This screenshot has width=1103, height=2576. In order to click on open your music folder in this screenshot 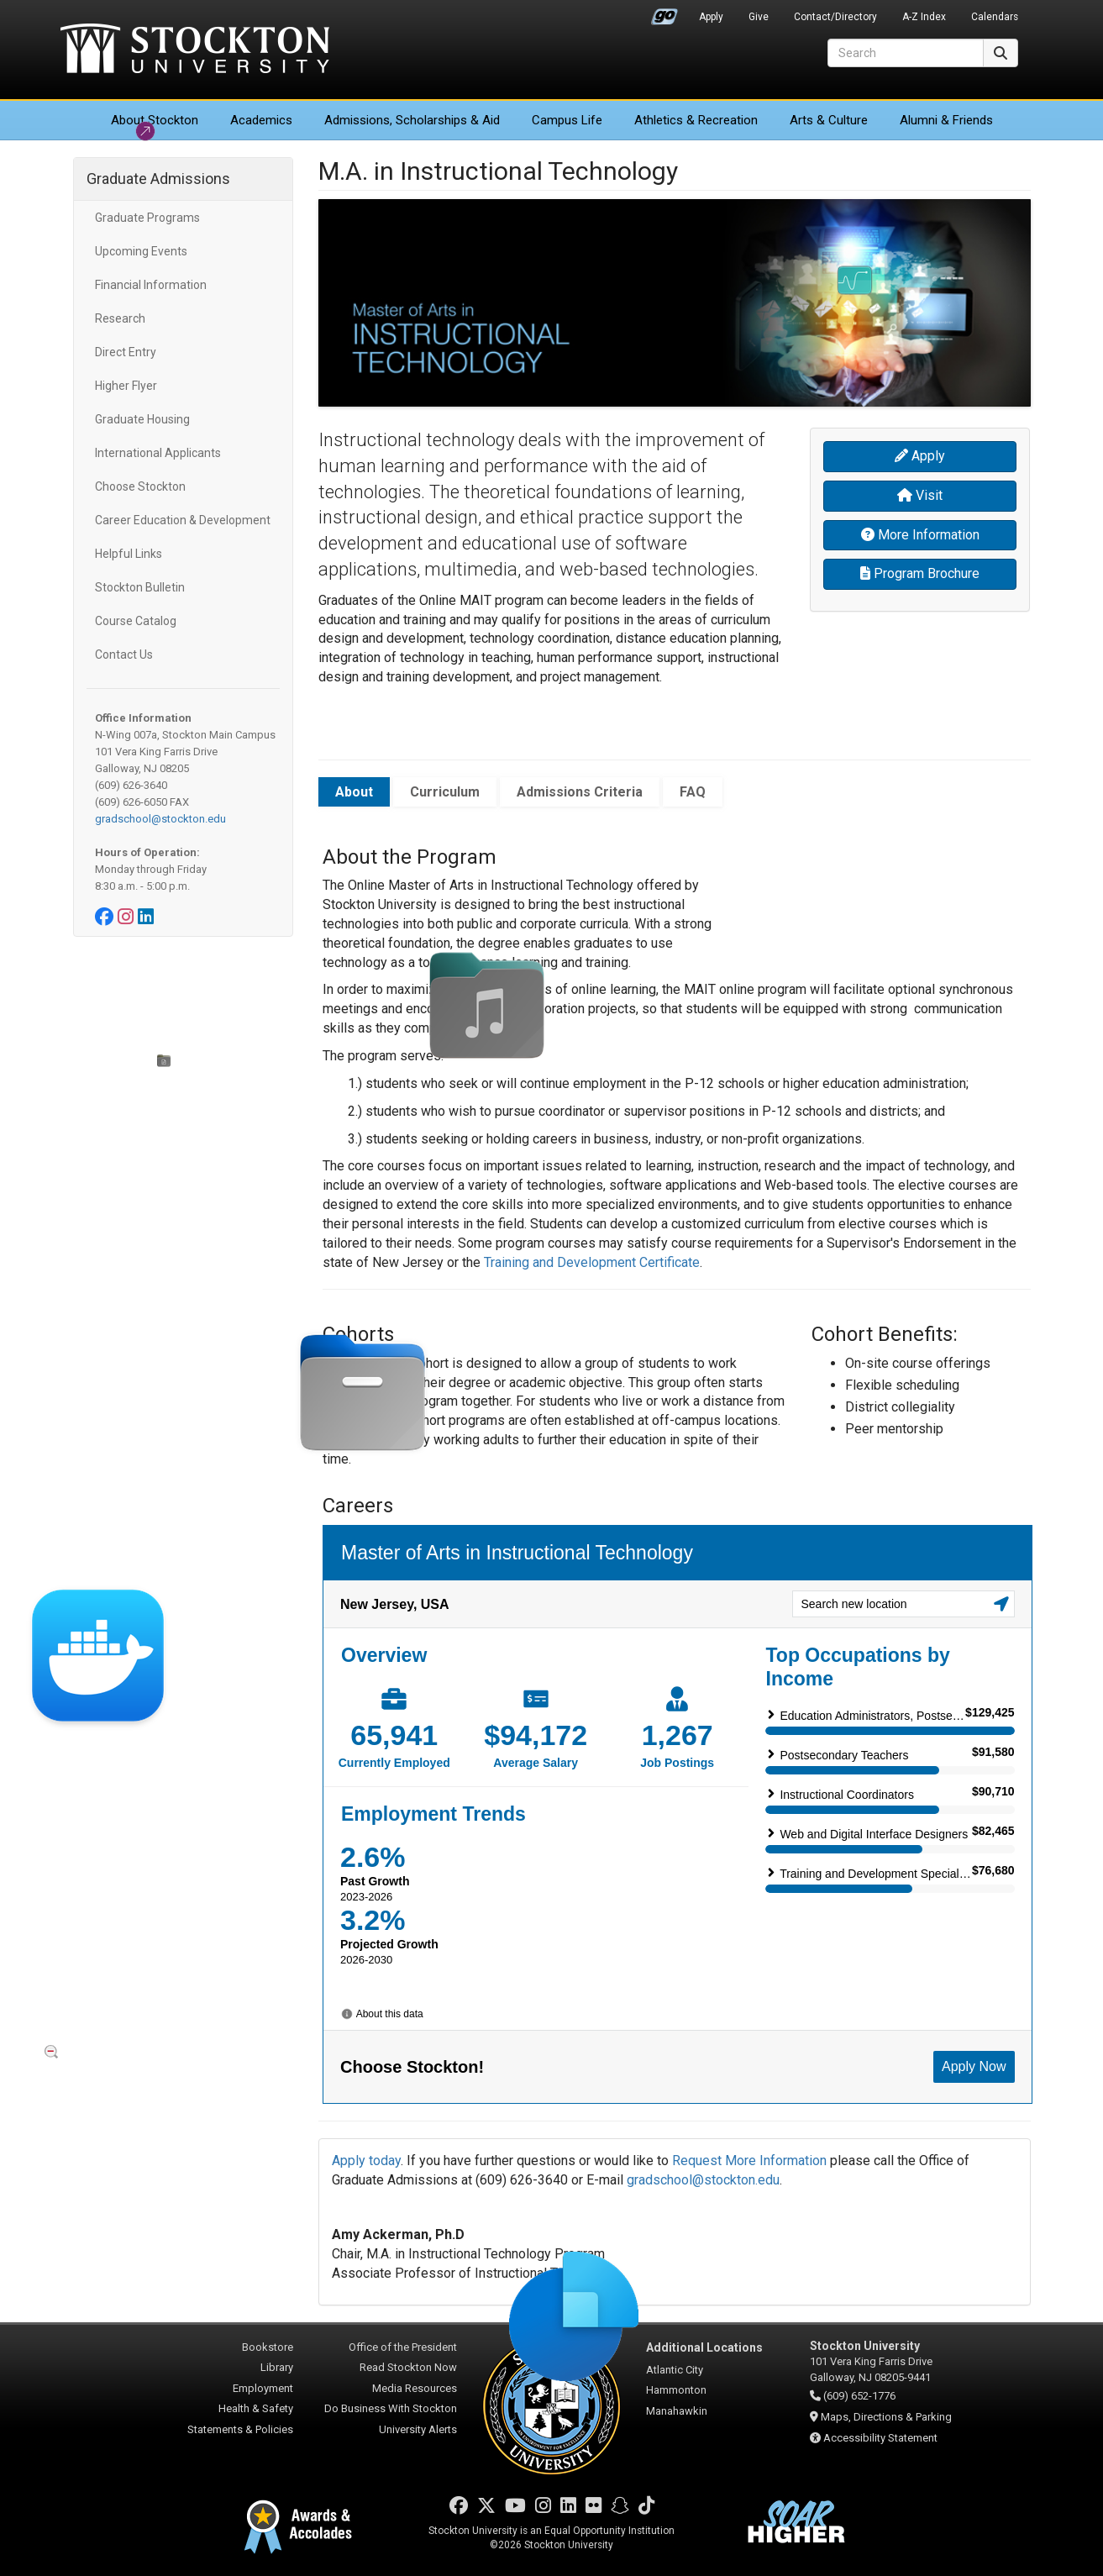, I will do `click(486, 1005)`.